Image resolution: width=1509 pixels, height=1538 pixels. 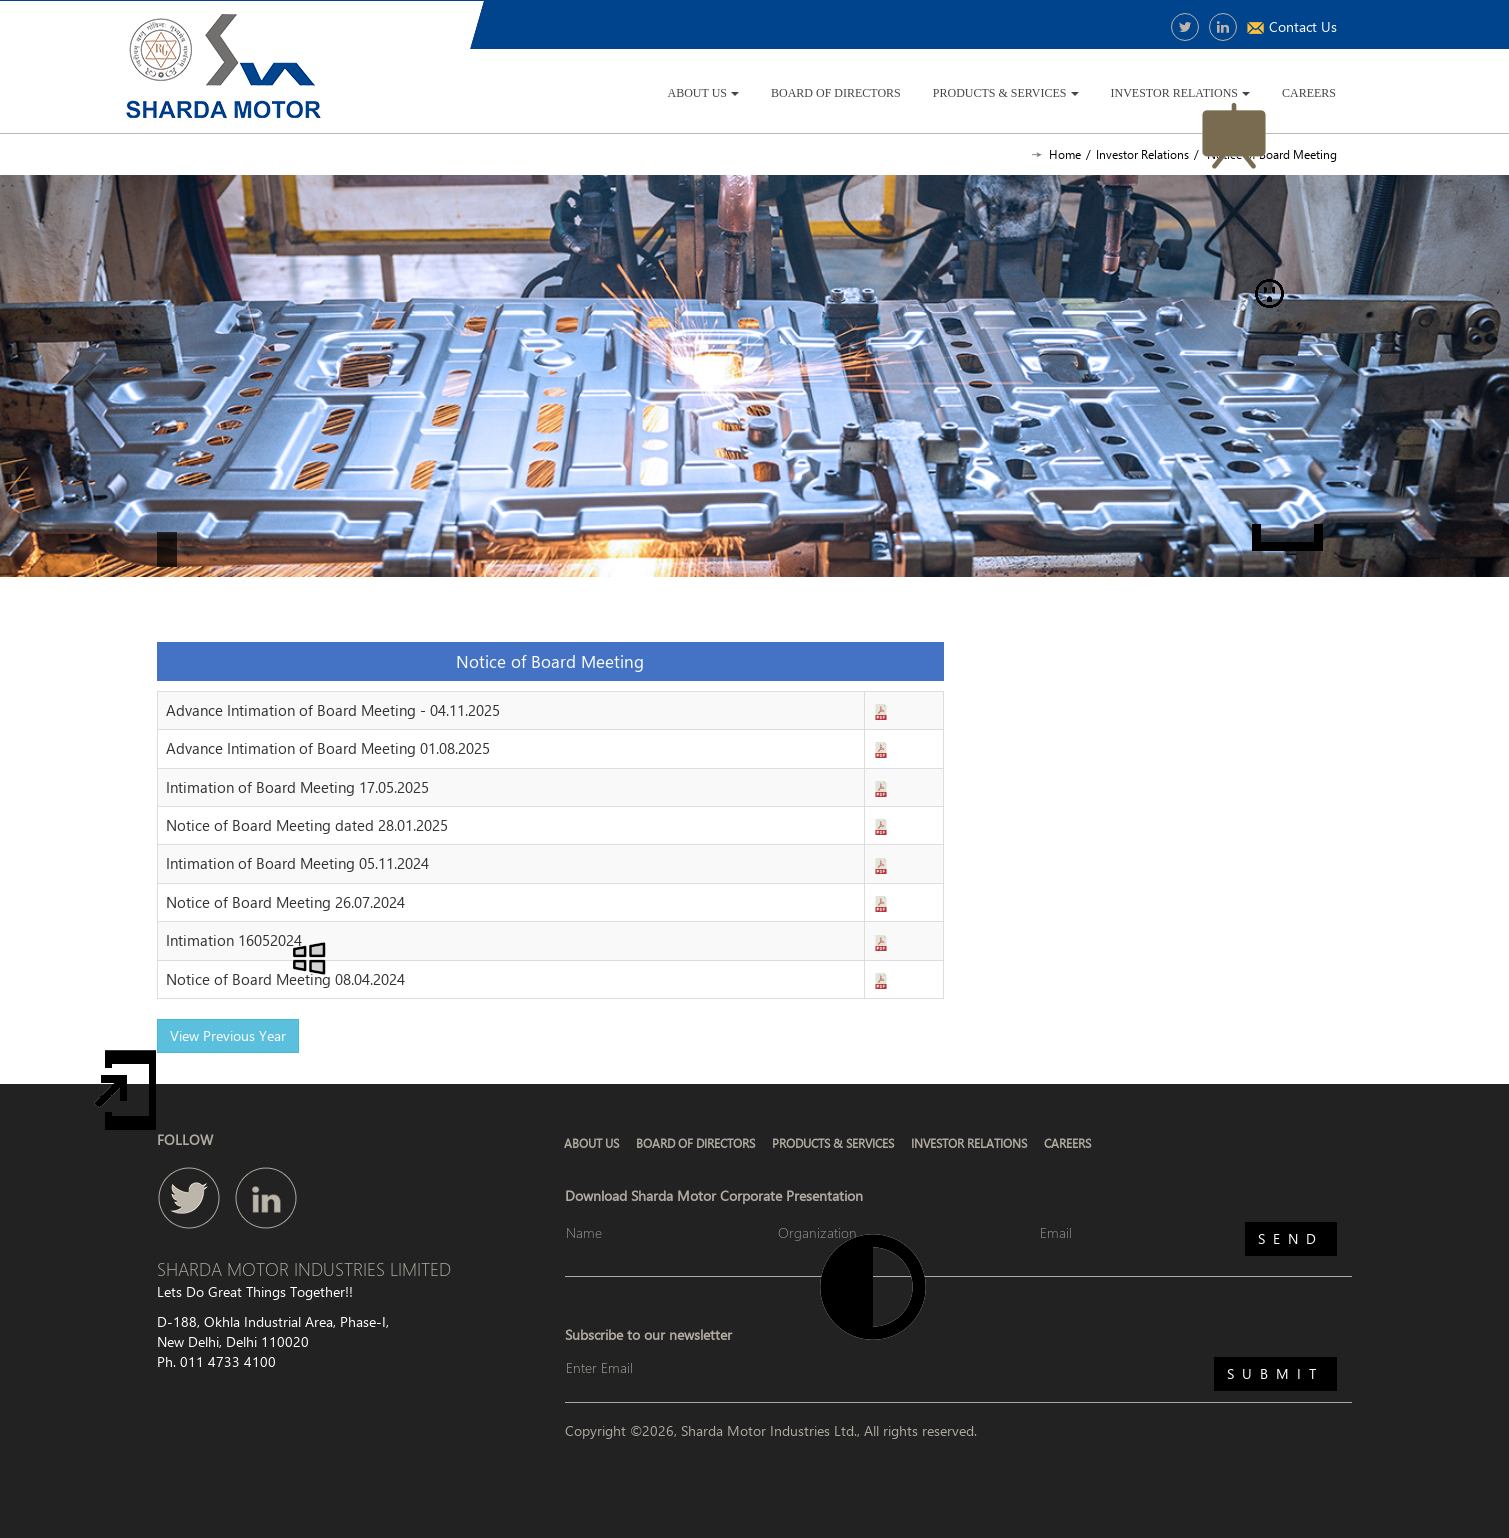 What do you see at coordinates (1269, 293) in the screenshot?
I see `electrical outlet or power socket indicator` at bounding box center [1269, 293].